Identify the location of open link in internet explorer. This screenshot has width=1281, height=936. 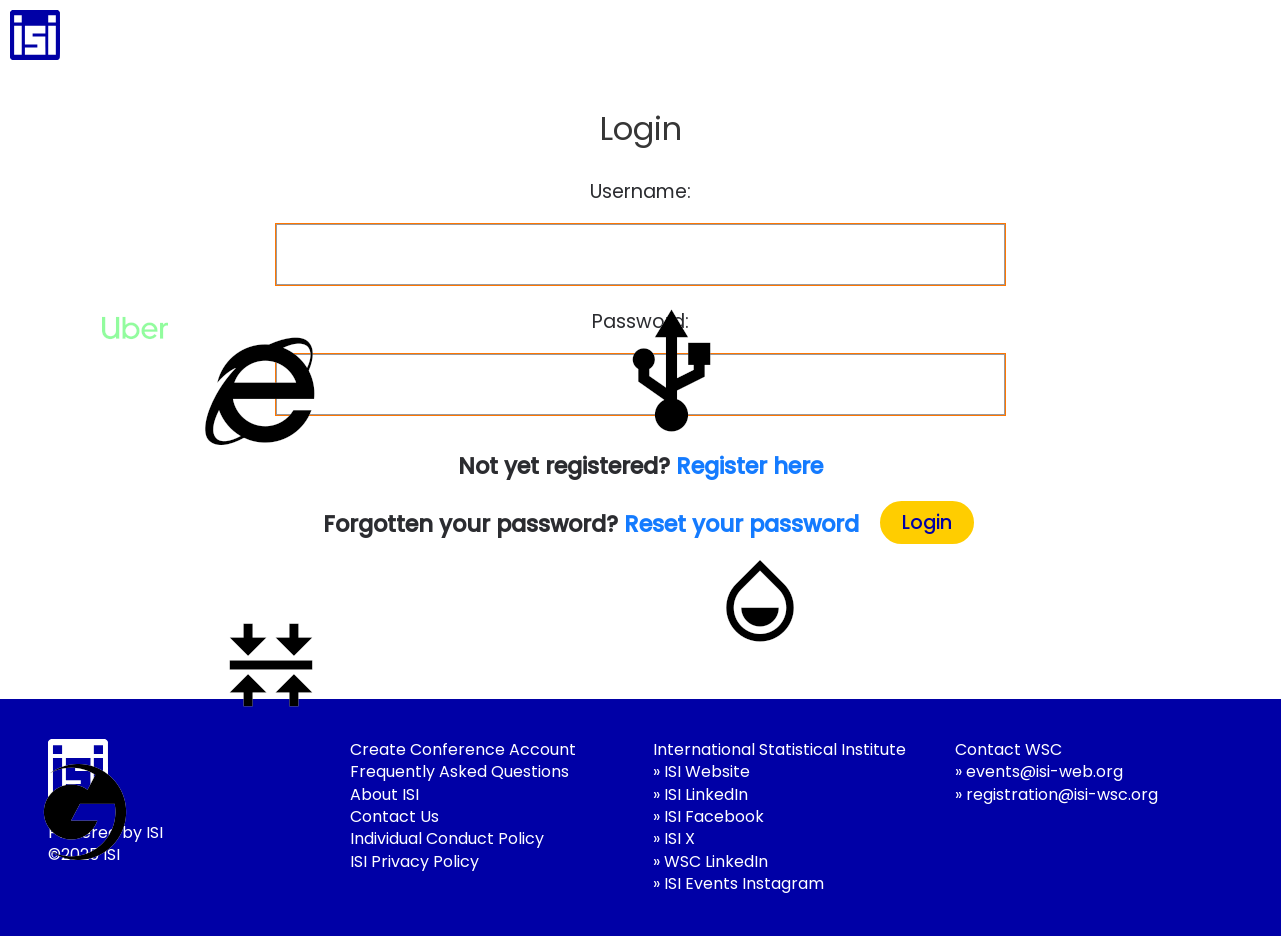
(262, 393).